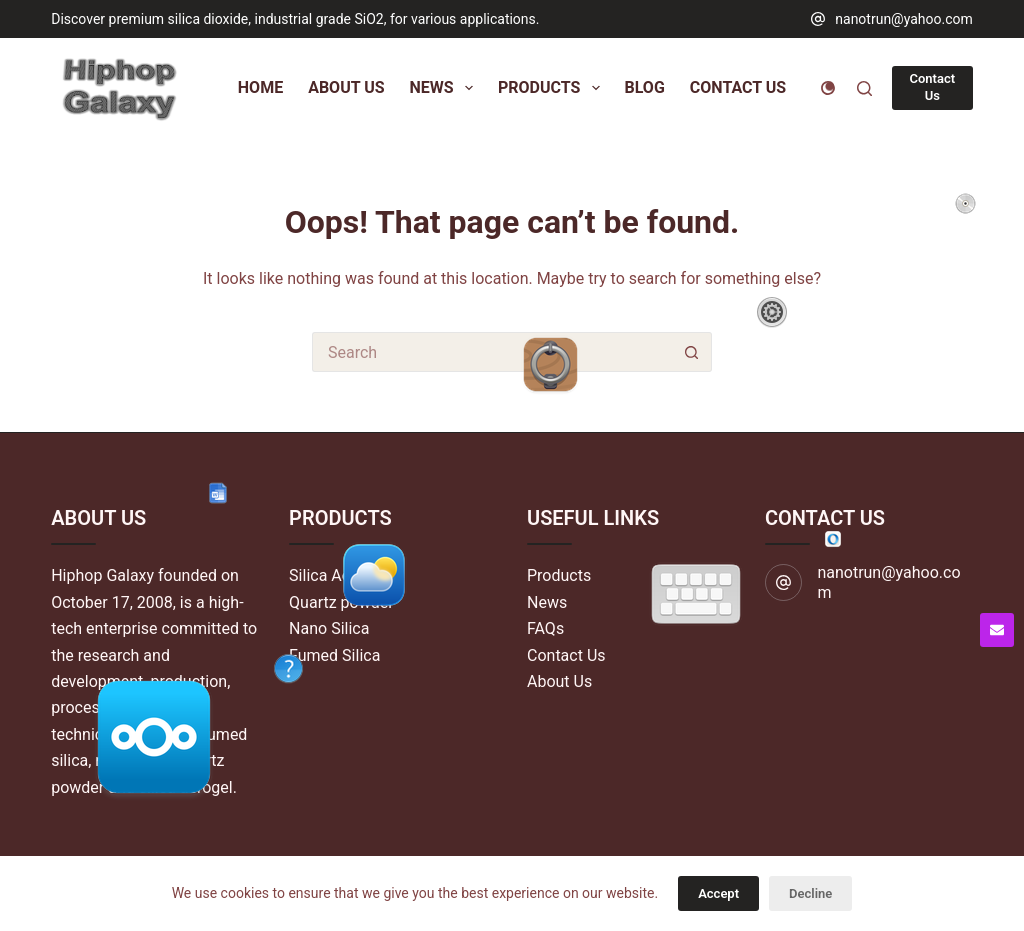 The width and height of the screenshot is (1024, 931). I want to click on open ownCloud file sync and sharing app, so click(154, 737).